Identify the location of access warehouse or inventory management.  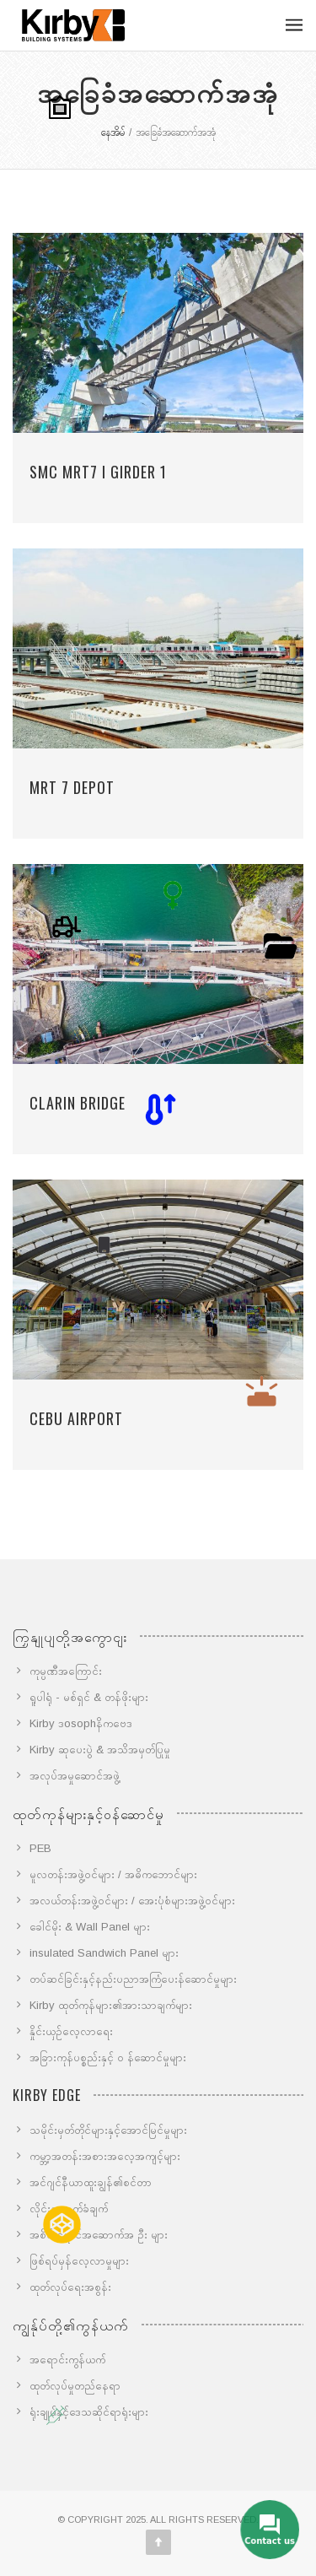
(66, 926).